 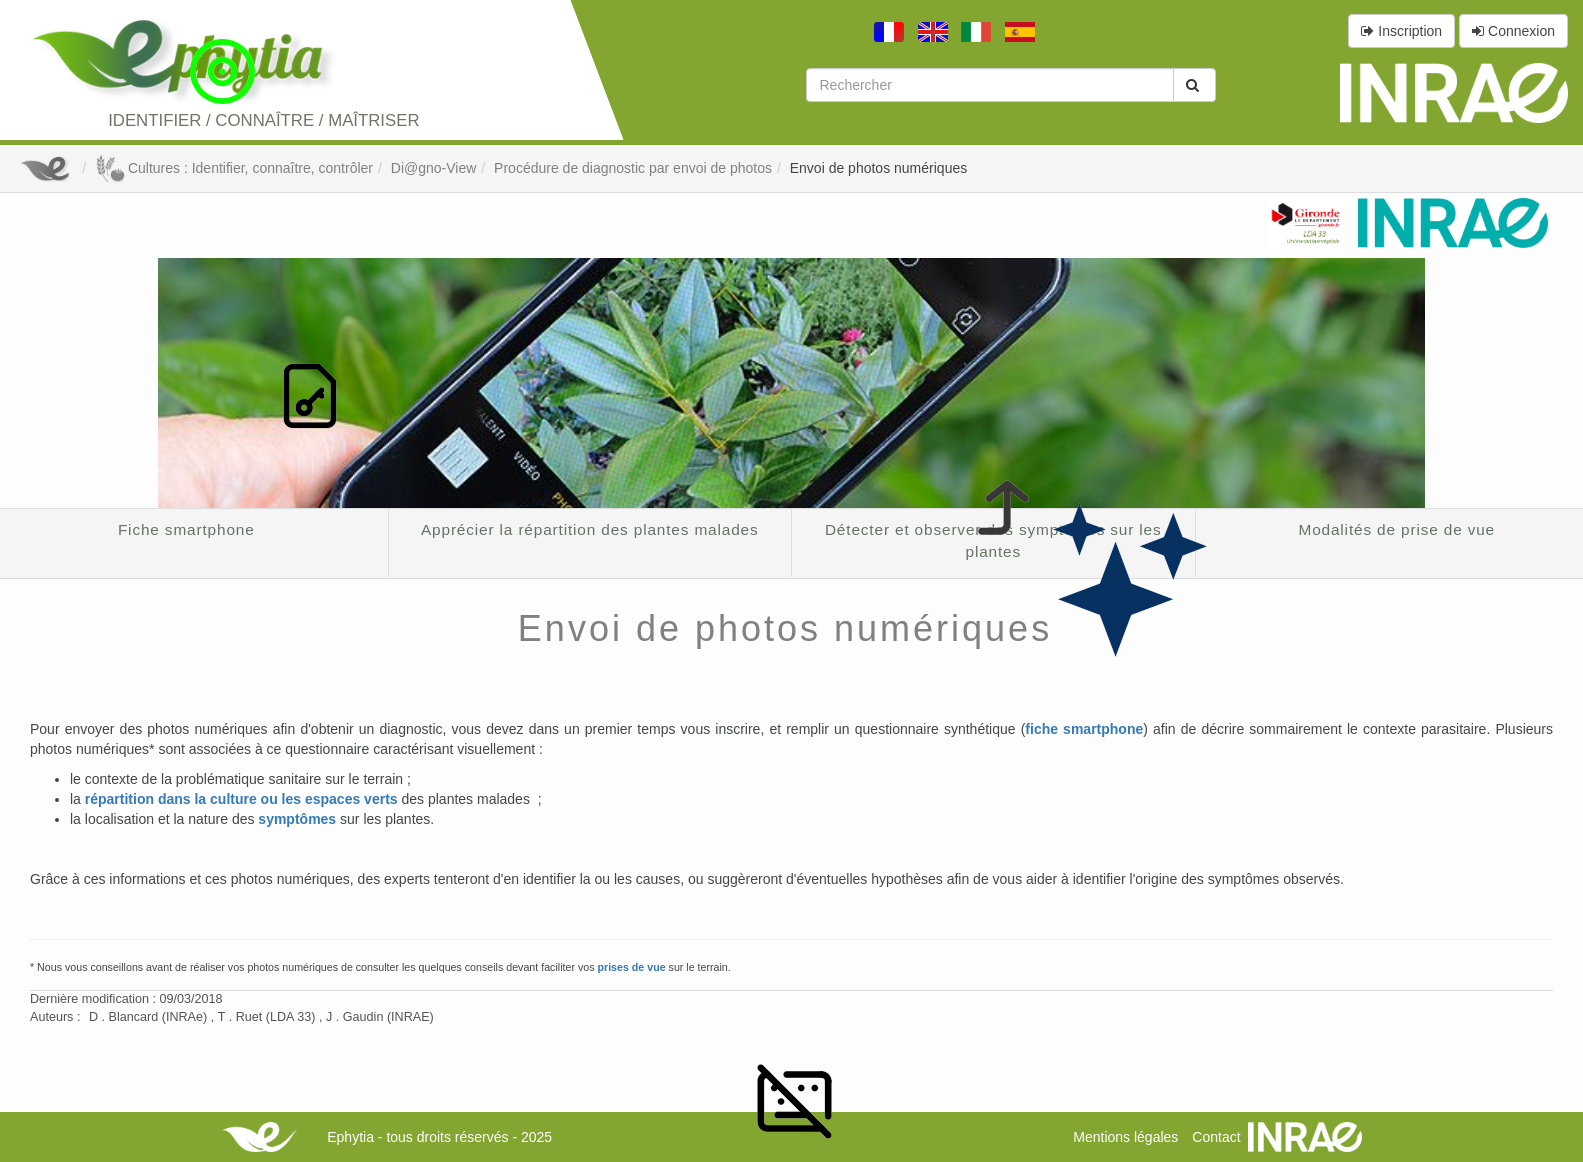 I want to click on access an encrypted or password-protected file, so click(x=310, y=396).